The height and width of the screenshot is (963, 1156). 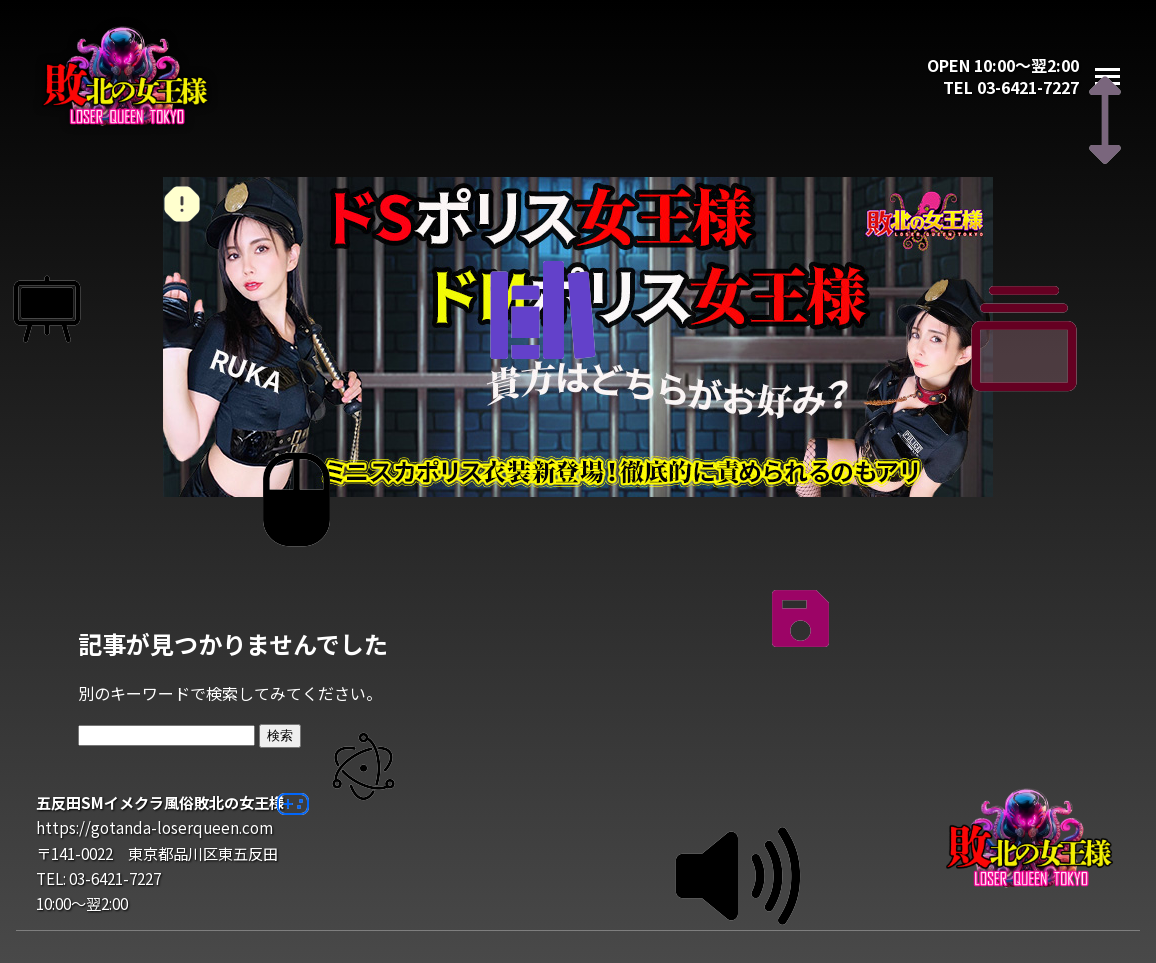 What do you see at coordinates (738, 876) in the screenshot?
I see `volume is set to high` at bounding box center [738, 876].